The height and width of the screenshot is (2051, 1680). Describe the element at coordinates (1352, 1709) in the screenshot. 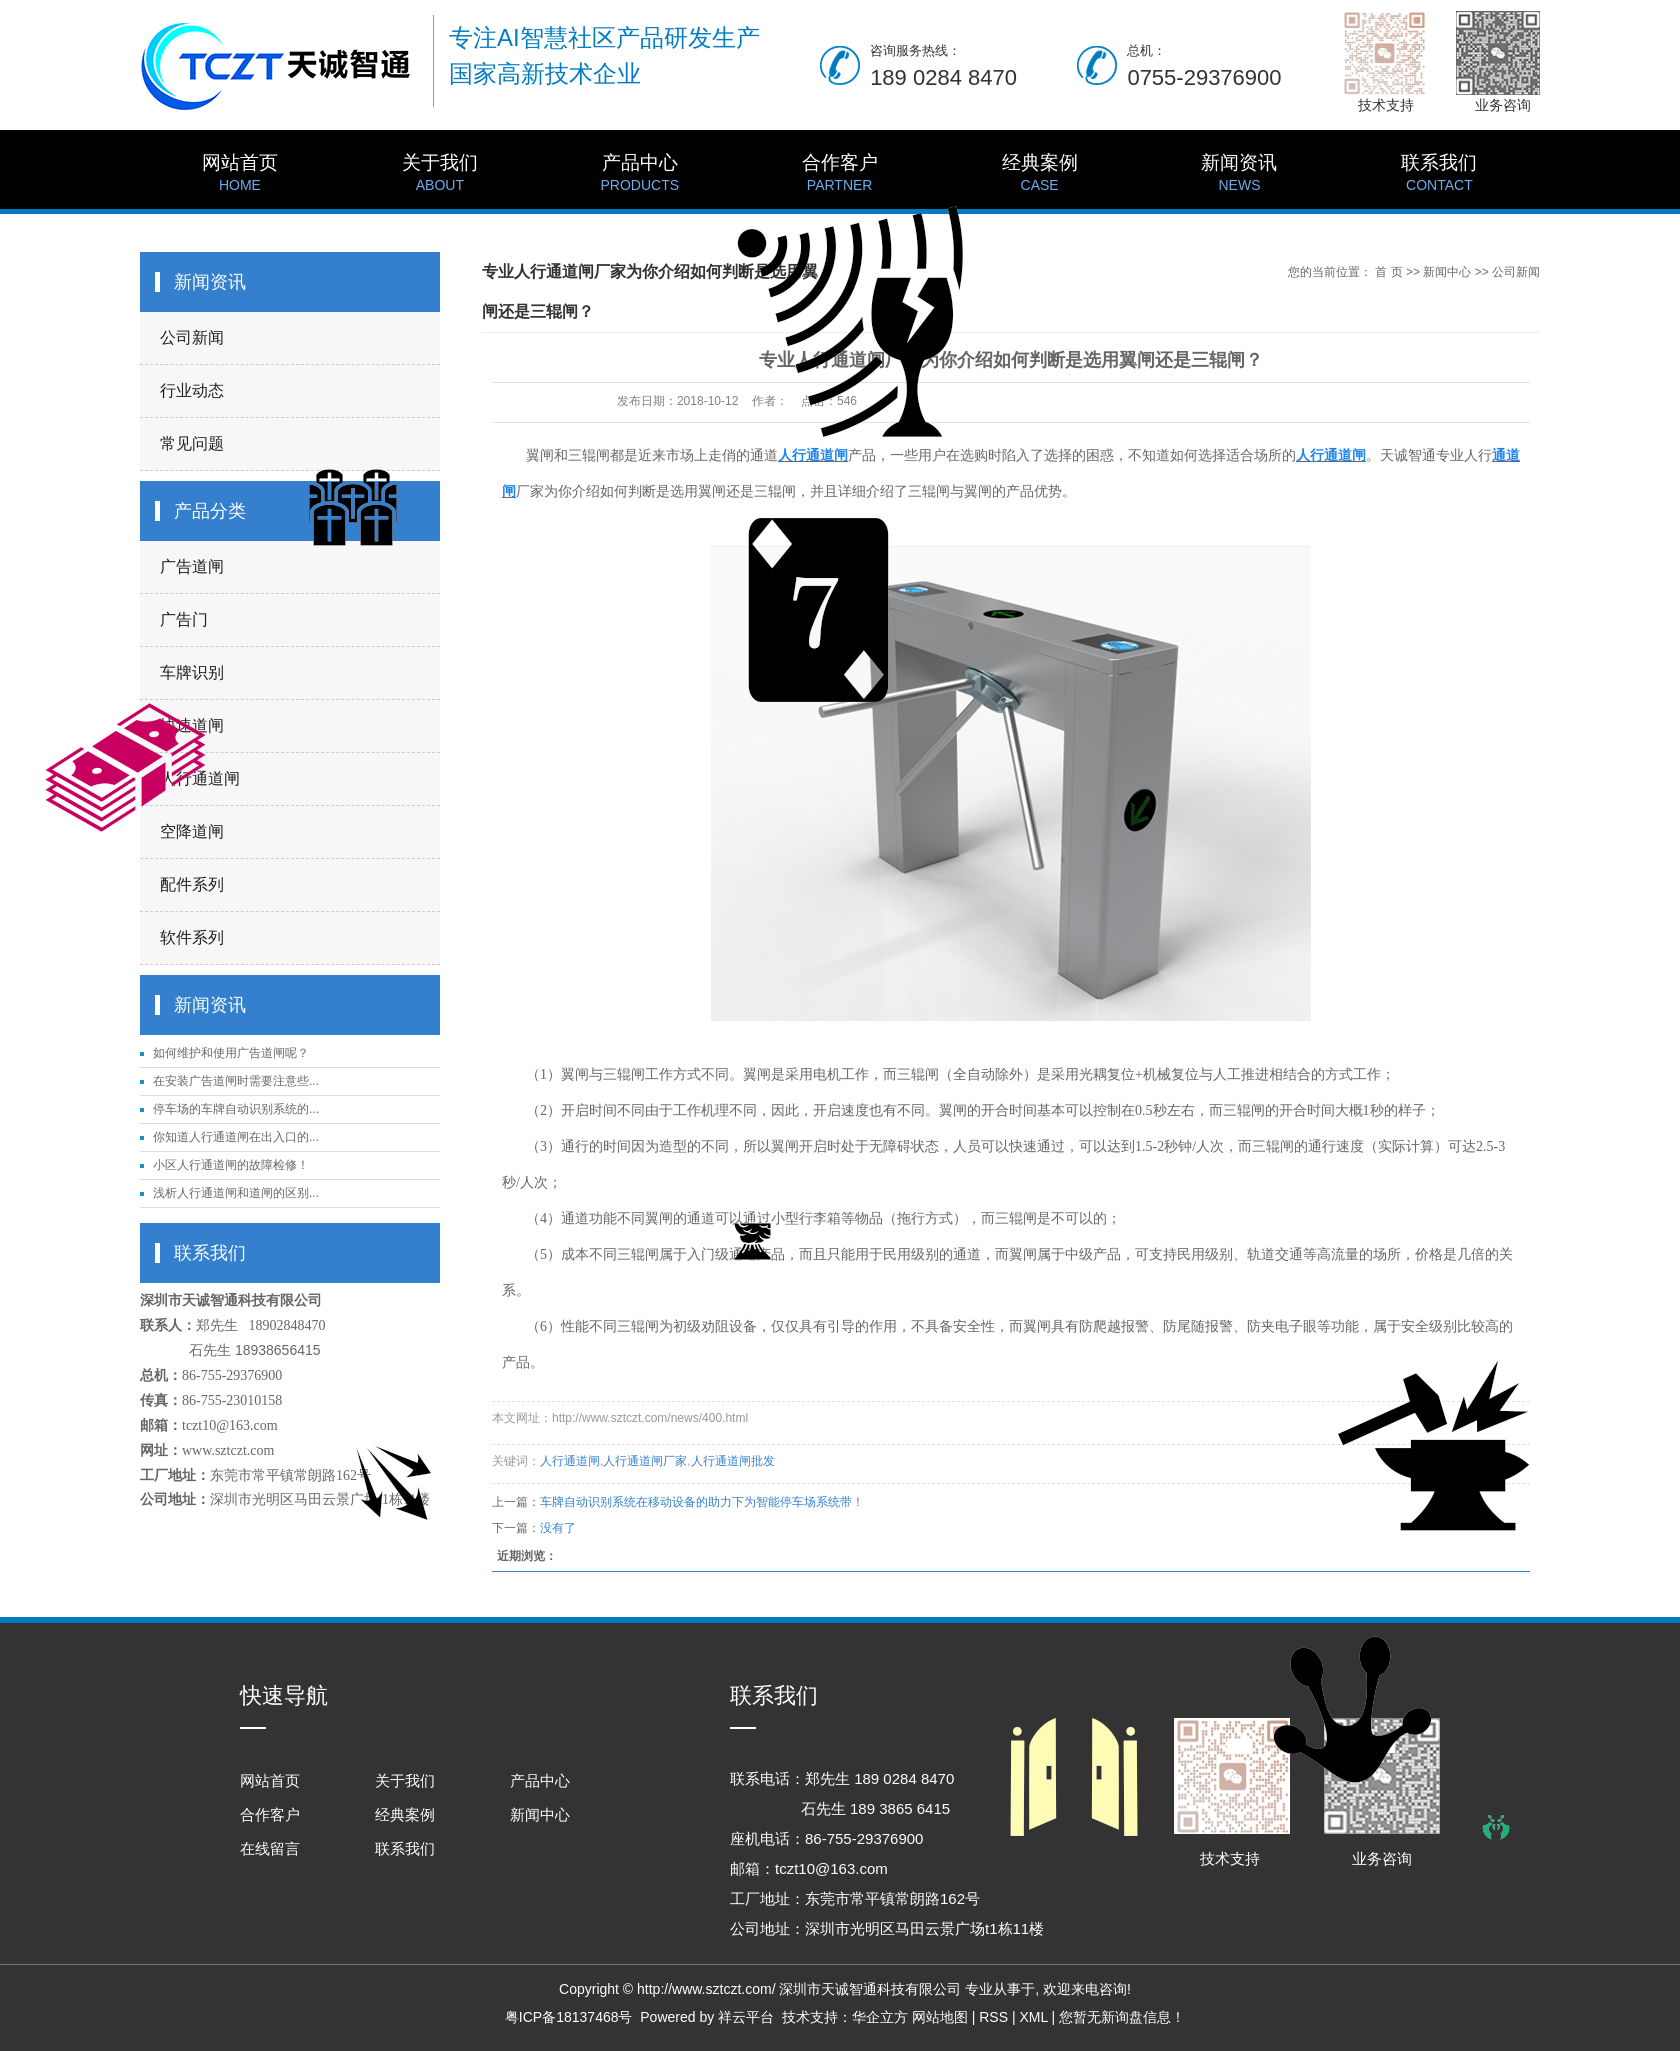

I see `amphibian or frog-related game element` at that location.